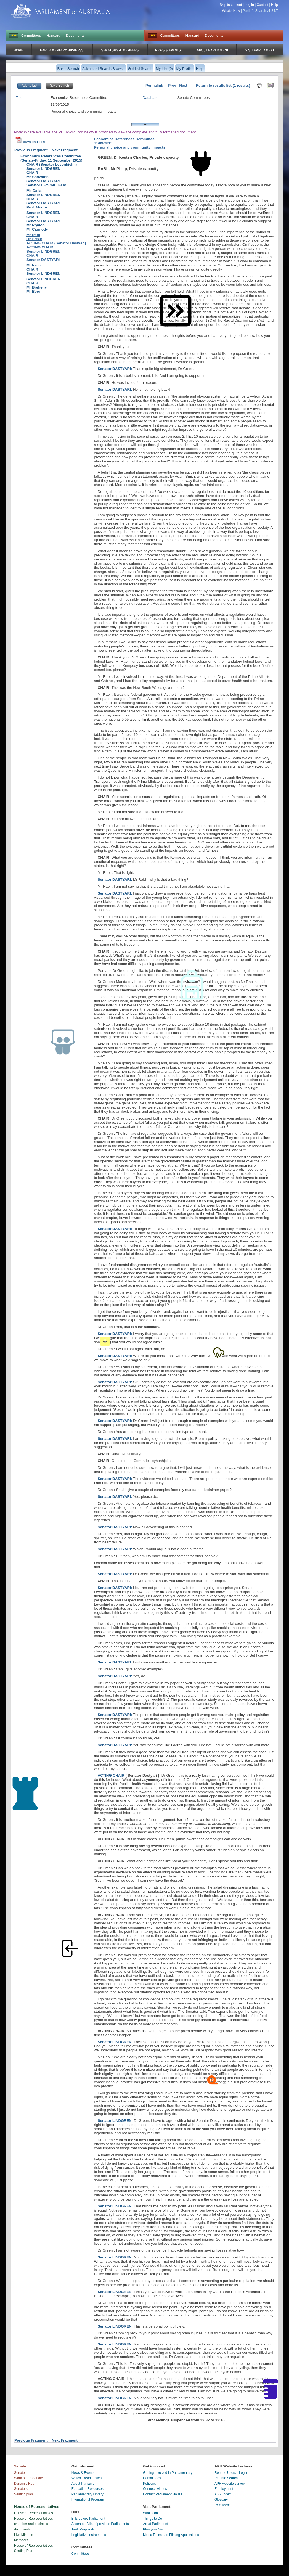 The image size is (289, 2576). Describe the element at coordinates (68, 1948) in the screenshot. I see `log in to your account` at that location.